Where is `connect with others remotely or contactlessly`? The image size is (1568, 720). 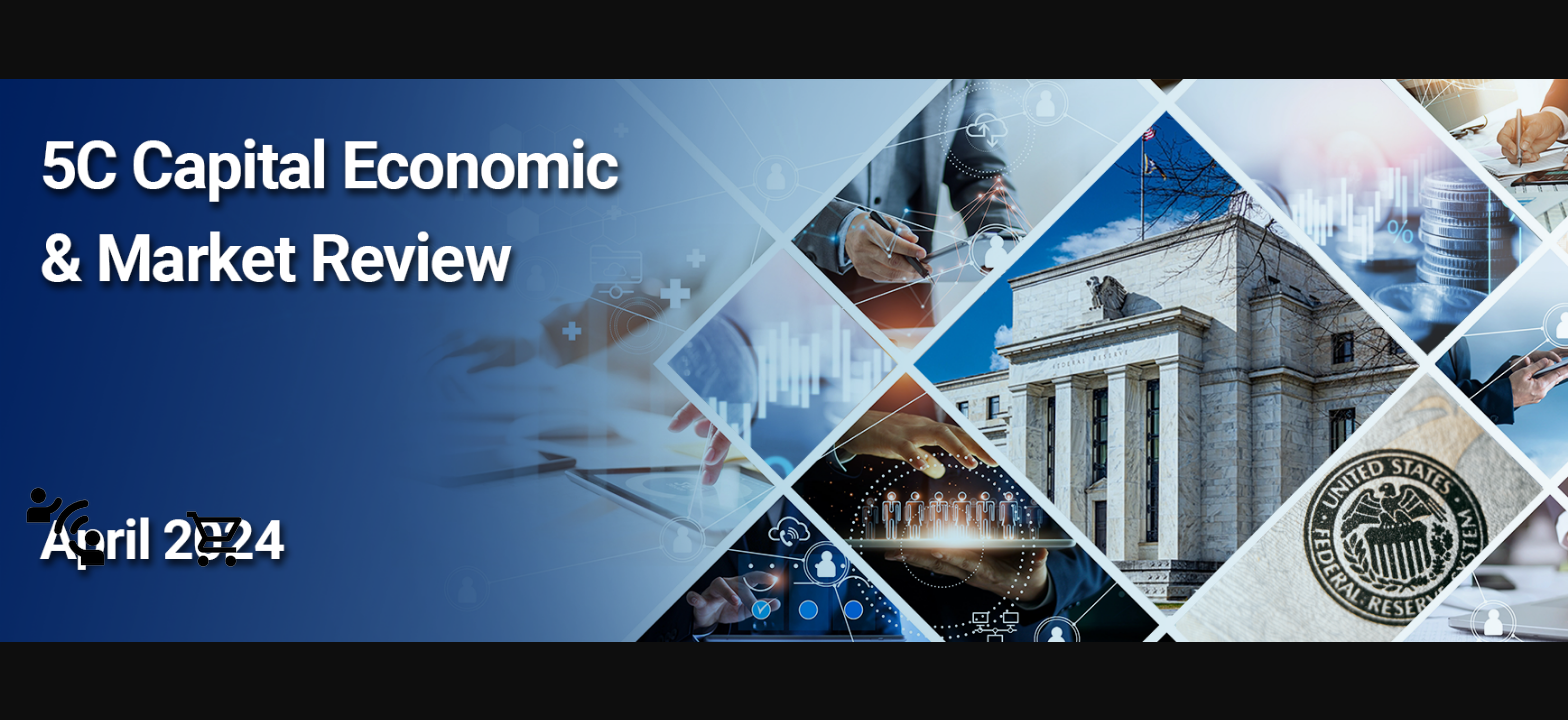 connect with others remotely or contactlessly is located at coordinates (65, 526).